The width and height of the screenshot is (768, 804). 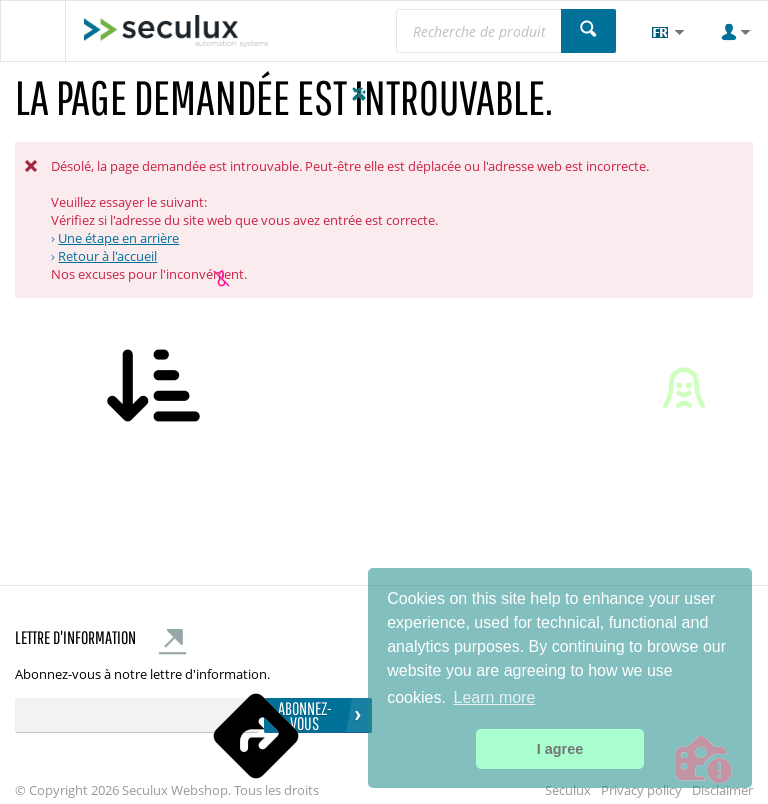 What do you see at coordinates (153, 385) in the screenshot?
I see `sort items in descending order` at bounding box center [153, 385].